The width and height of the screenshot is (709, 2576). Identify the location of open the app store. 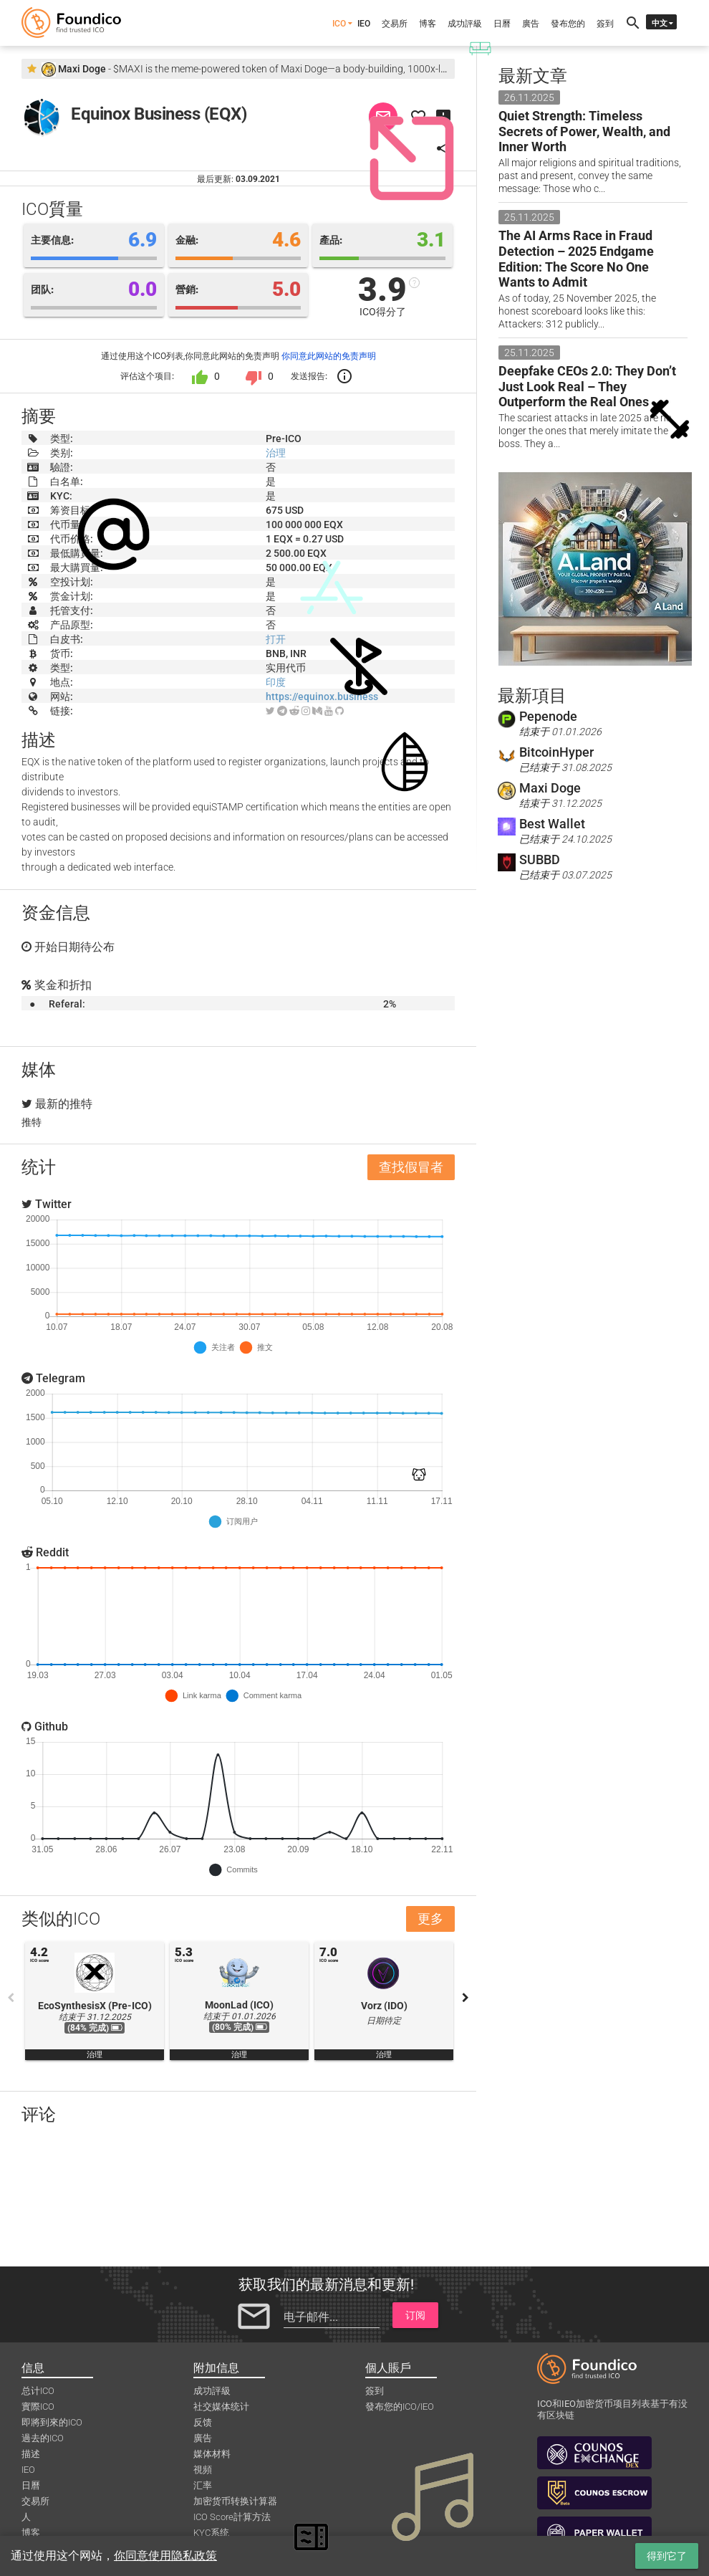
(332, 590).